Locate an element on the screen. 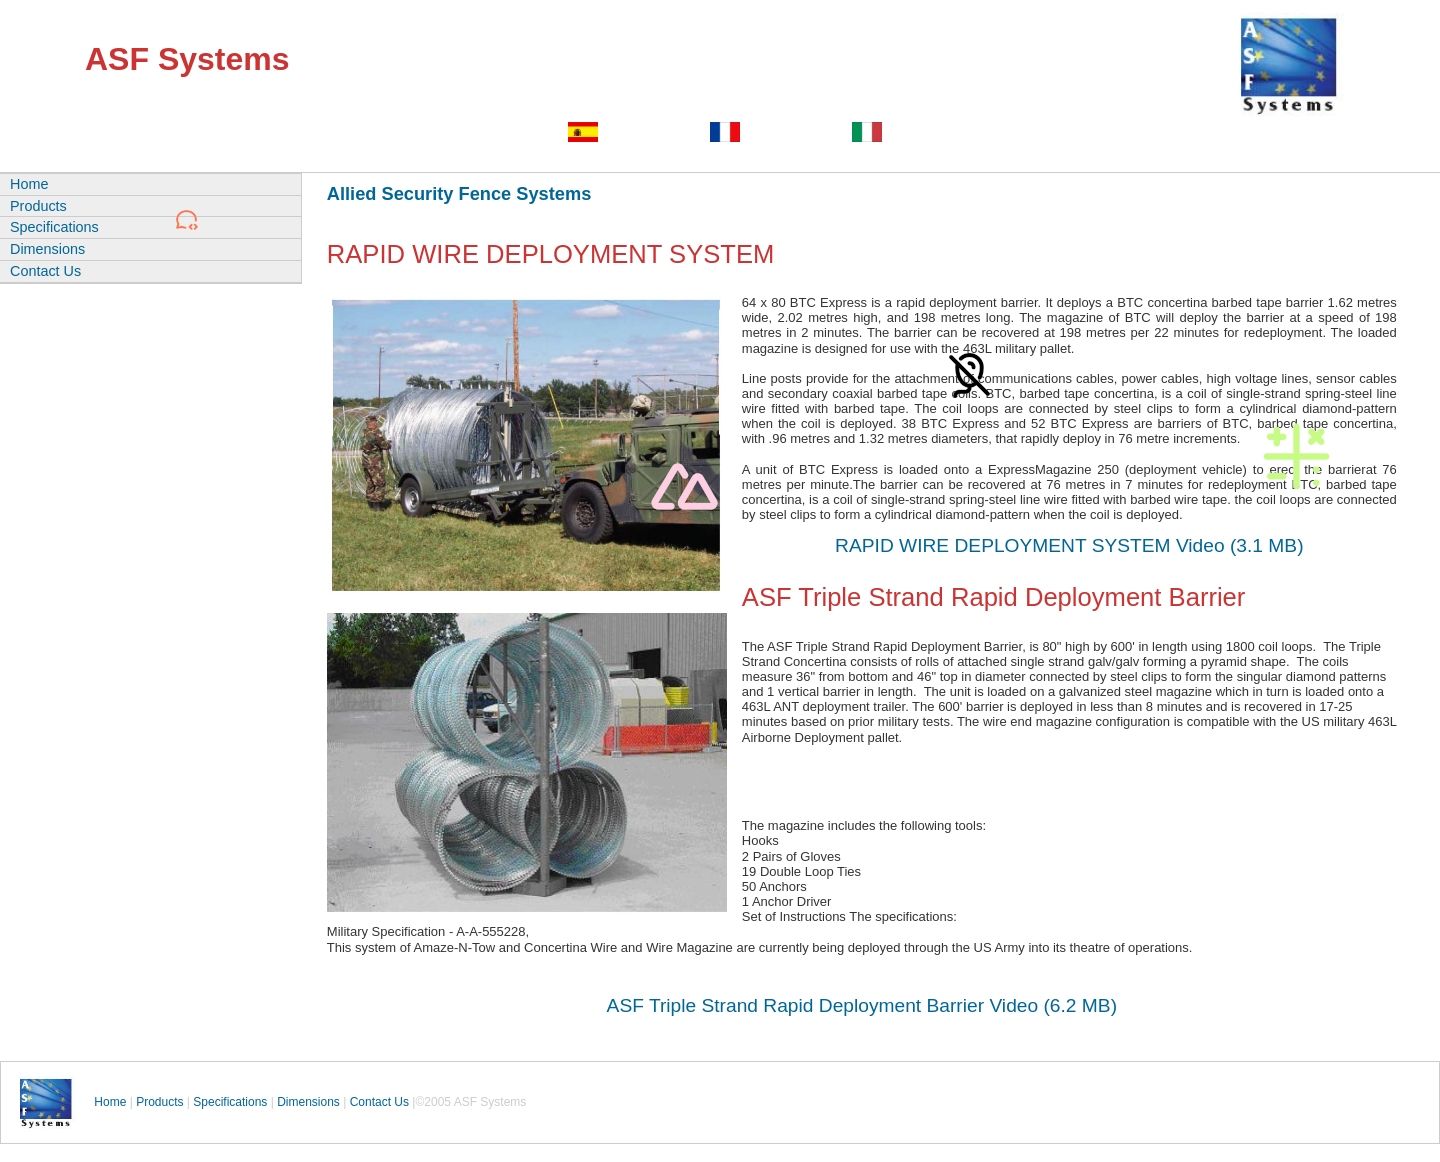 This screenshot has height=1162, width=1440. open calculator or math tools is located at coordinates (1296, 456).